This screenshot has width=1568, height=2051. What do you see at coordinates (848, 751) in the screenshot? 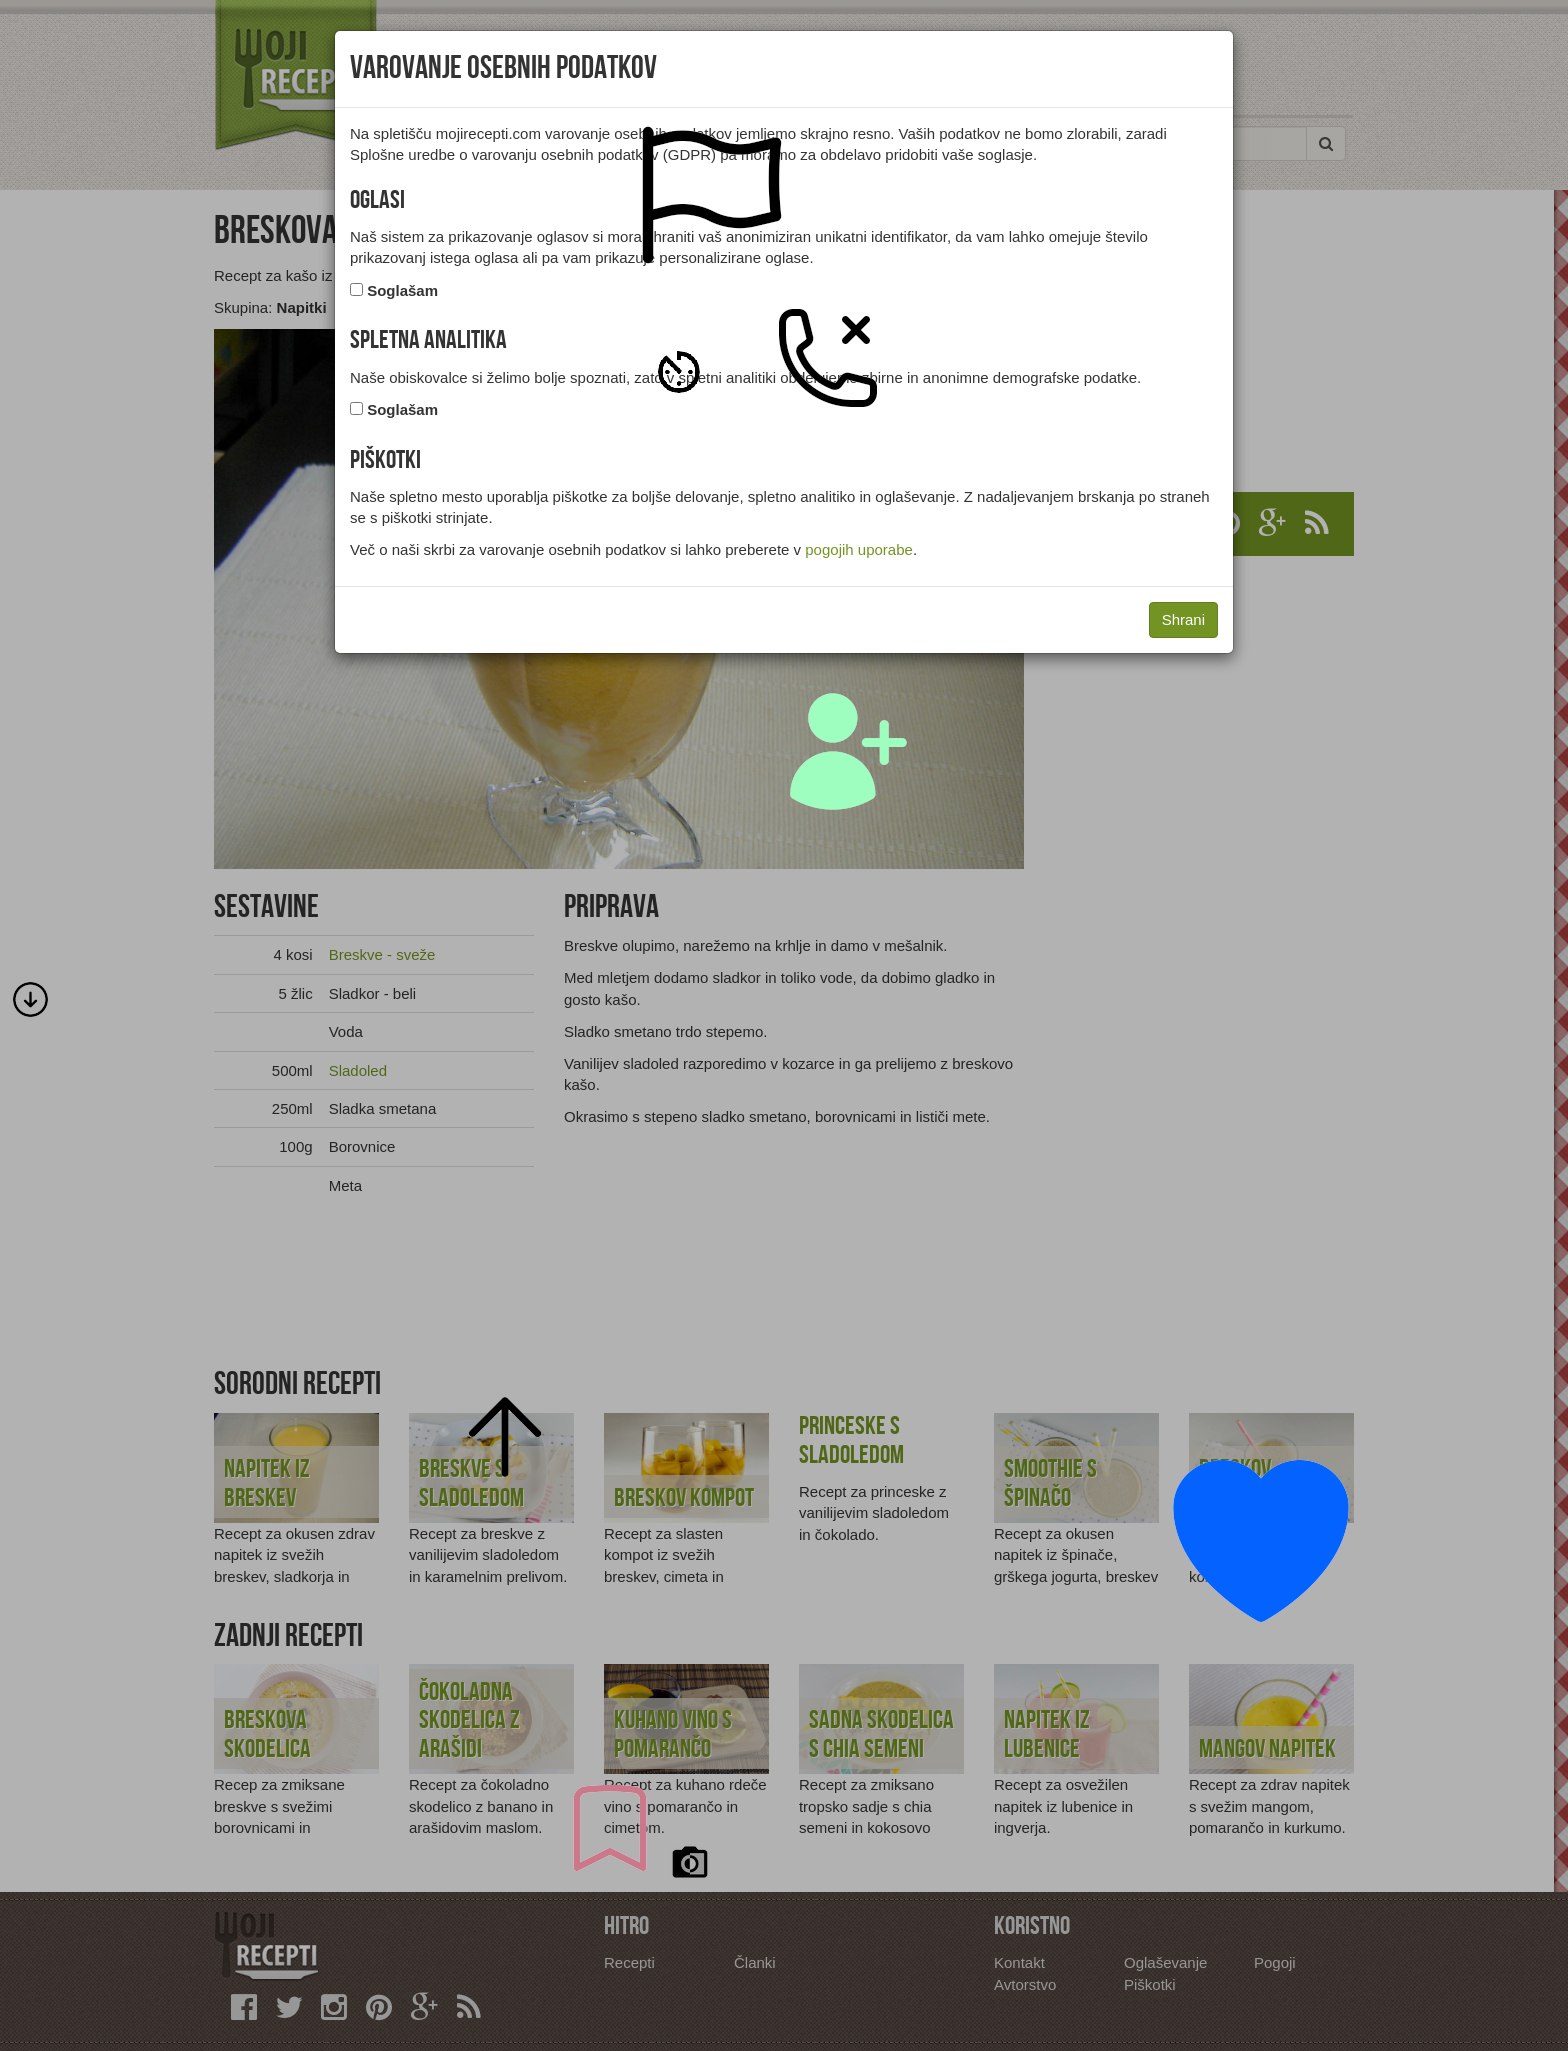
I see `add a new user or contact` at bounding box center [848, 751].